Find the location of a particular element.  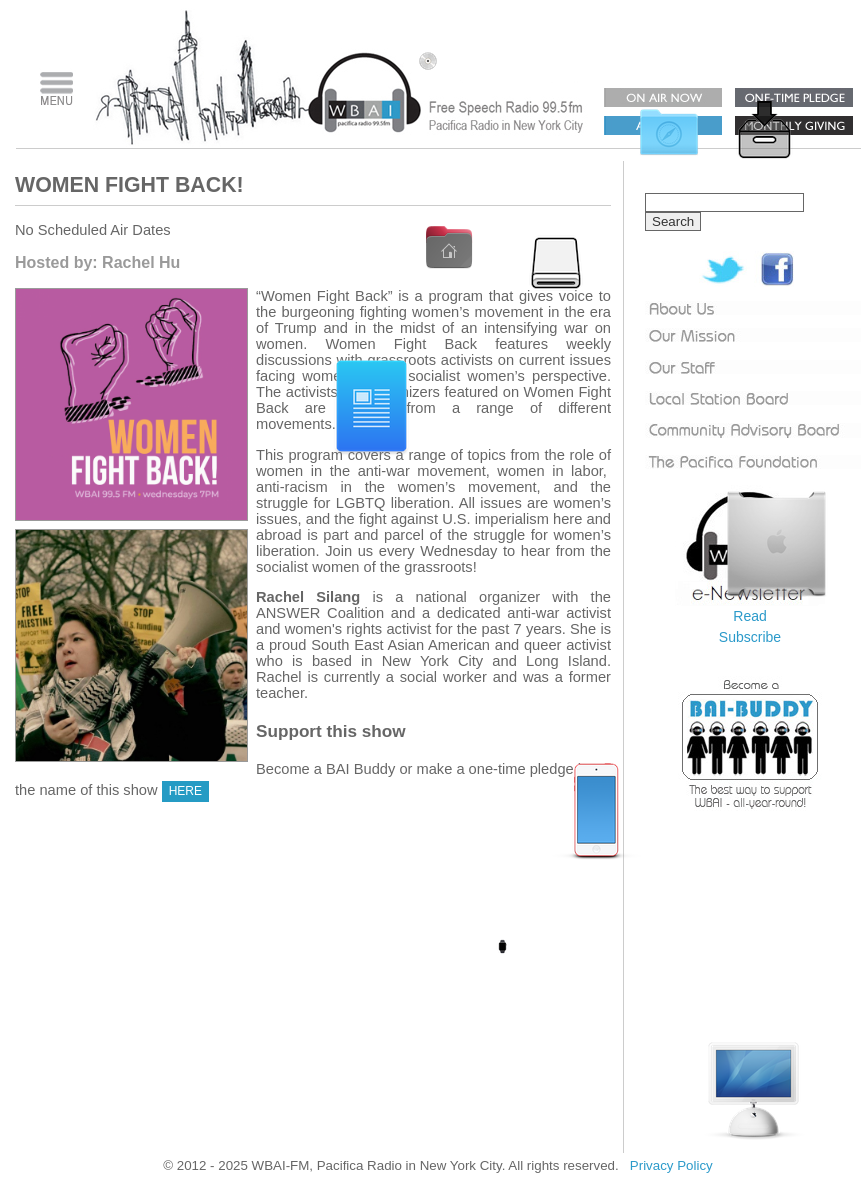

indicates an iMac G4 device in system settings is located at coordinates (753, 1085).